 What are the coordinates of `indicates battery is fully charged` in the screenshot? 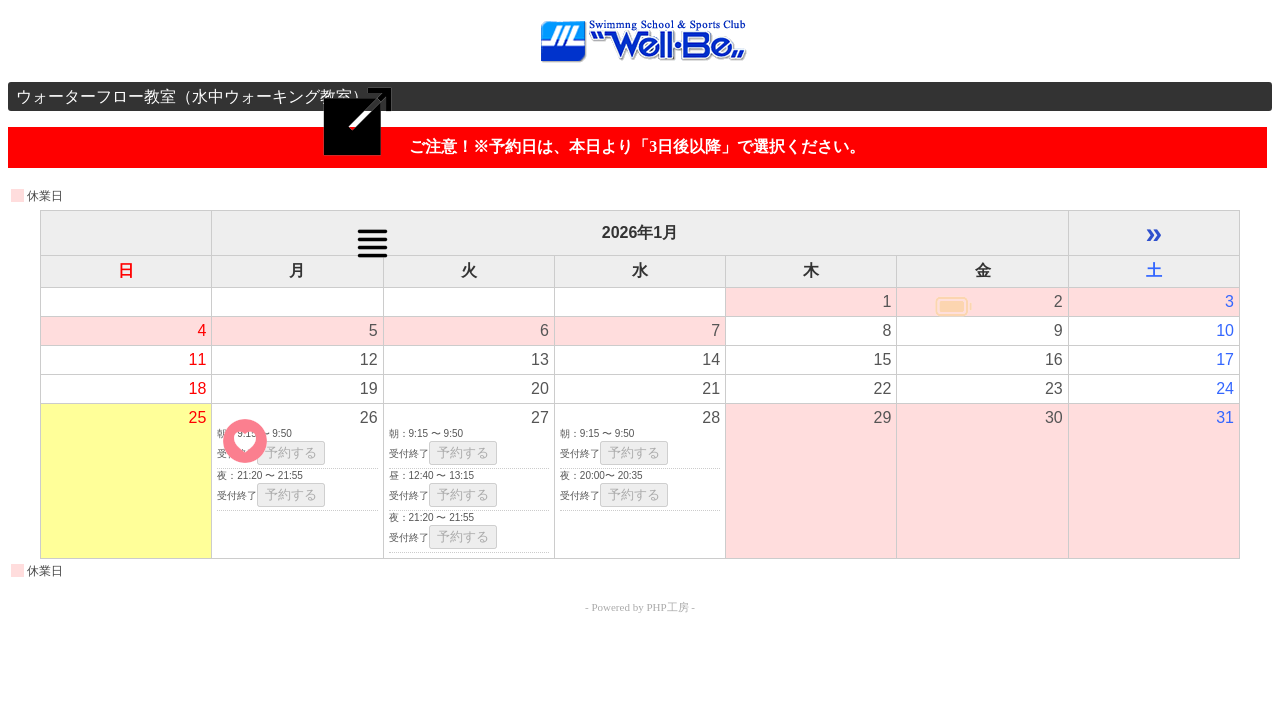 It's located at (953, 306).